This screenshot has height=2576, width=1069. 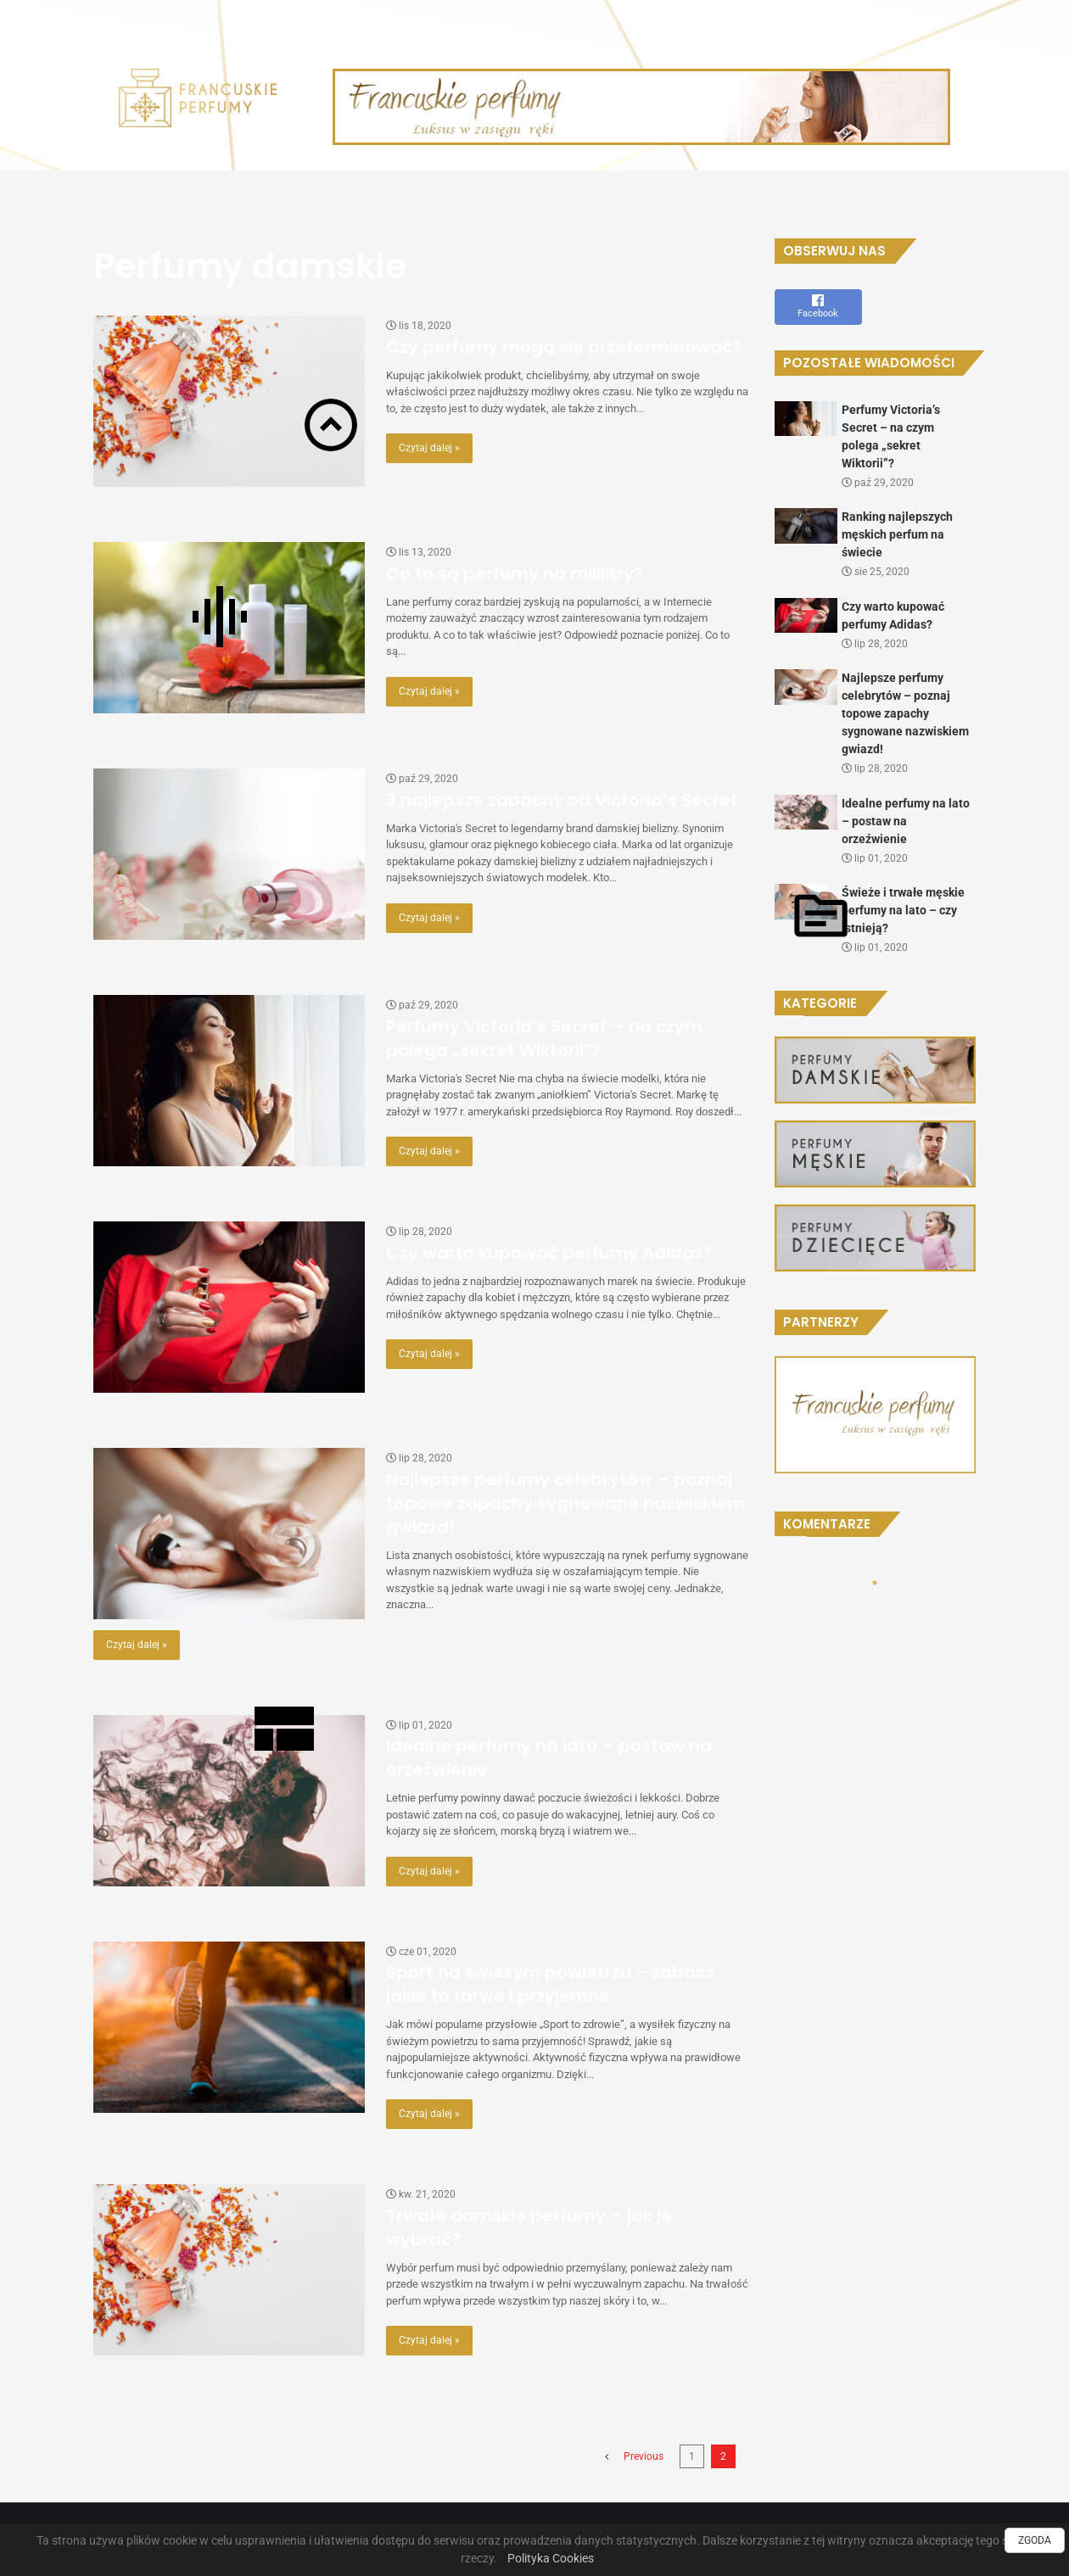 What do you see at coordinates (331, 425) in the screenshot?
I see `scroll up or return to top of page` at bounding box center [331, 425].